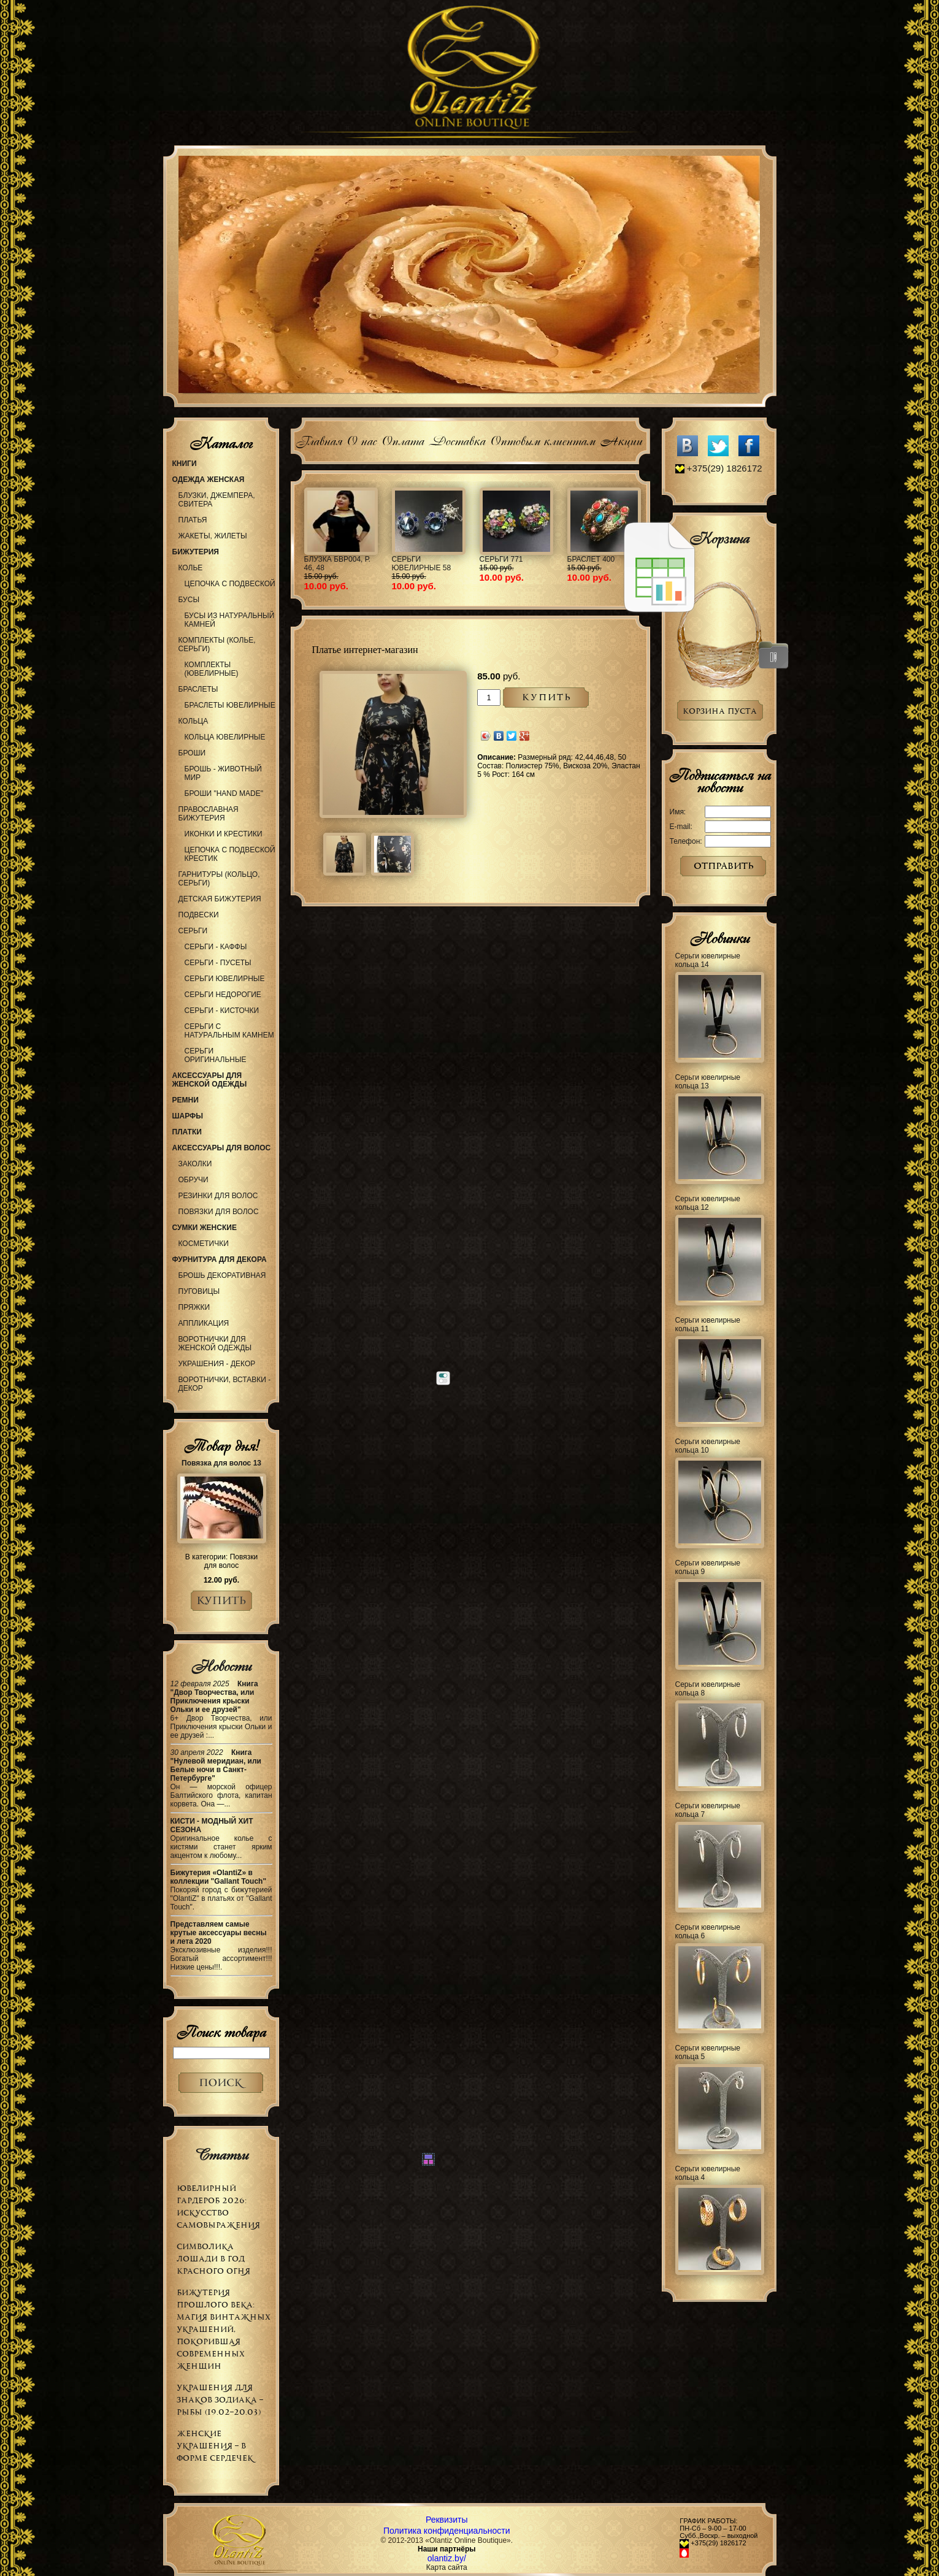 This screenshot has height=2576, width=939. I want to click on access folder containing document templates, so click(773, 655).